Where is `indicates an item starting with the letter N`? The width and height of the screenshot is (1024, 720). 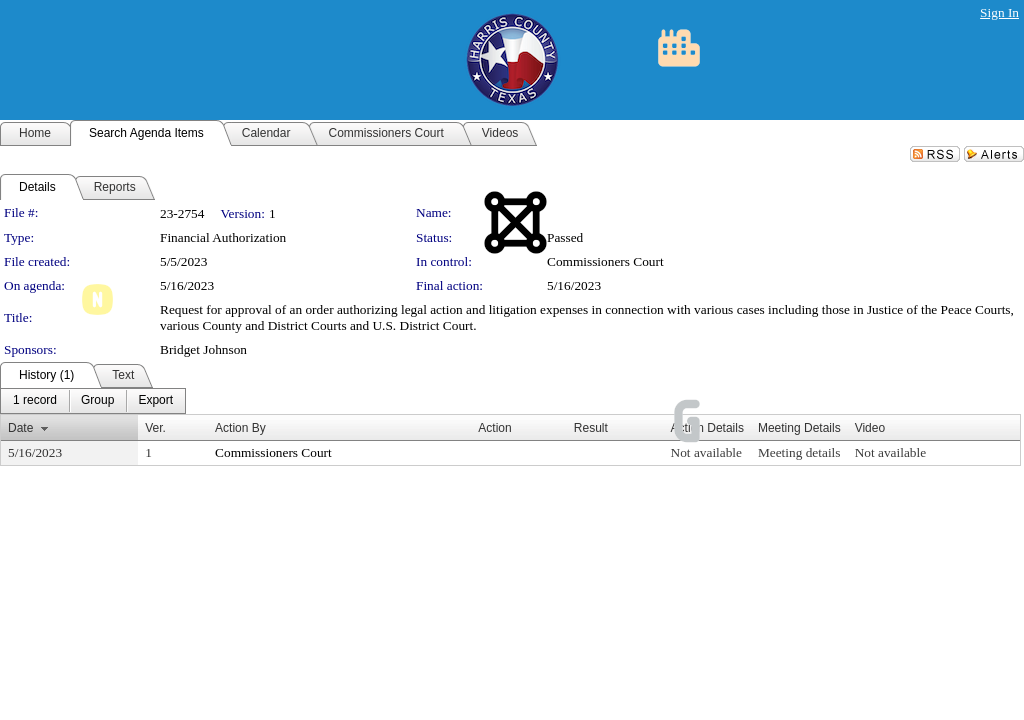 indicates an item starting with the letter N is located at coordinates (97, 299).